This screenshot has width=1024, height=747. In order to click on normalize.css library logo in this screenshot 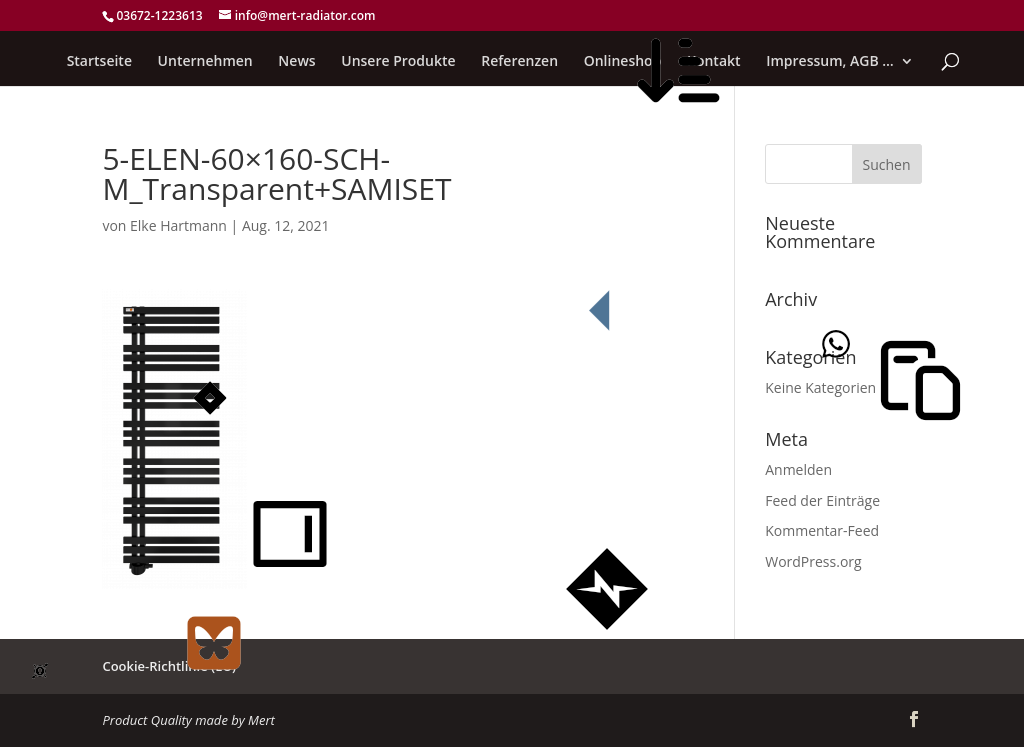, I will do `click(607, 589)`.